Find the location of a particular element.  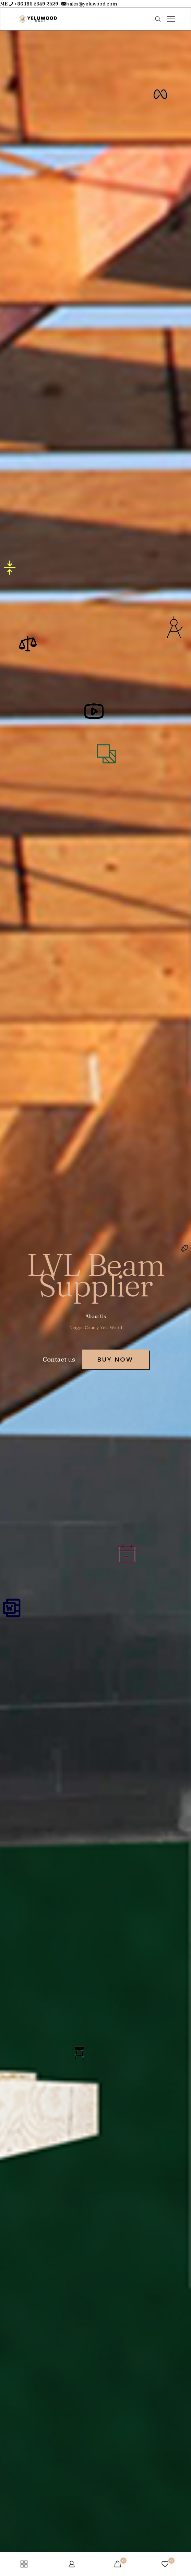

furniture item in a home decor or interior design app is located at coordinates (79, 2053).